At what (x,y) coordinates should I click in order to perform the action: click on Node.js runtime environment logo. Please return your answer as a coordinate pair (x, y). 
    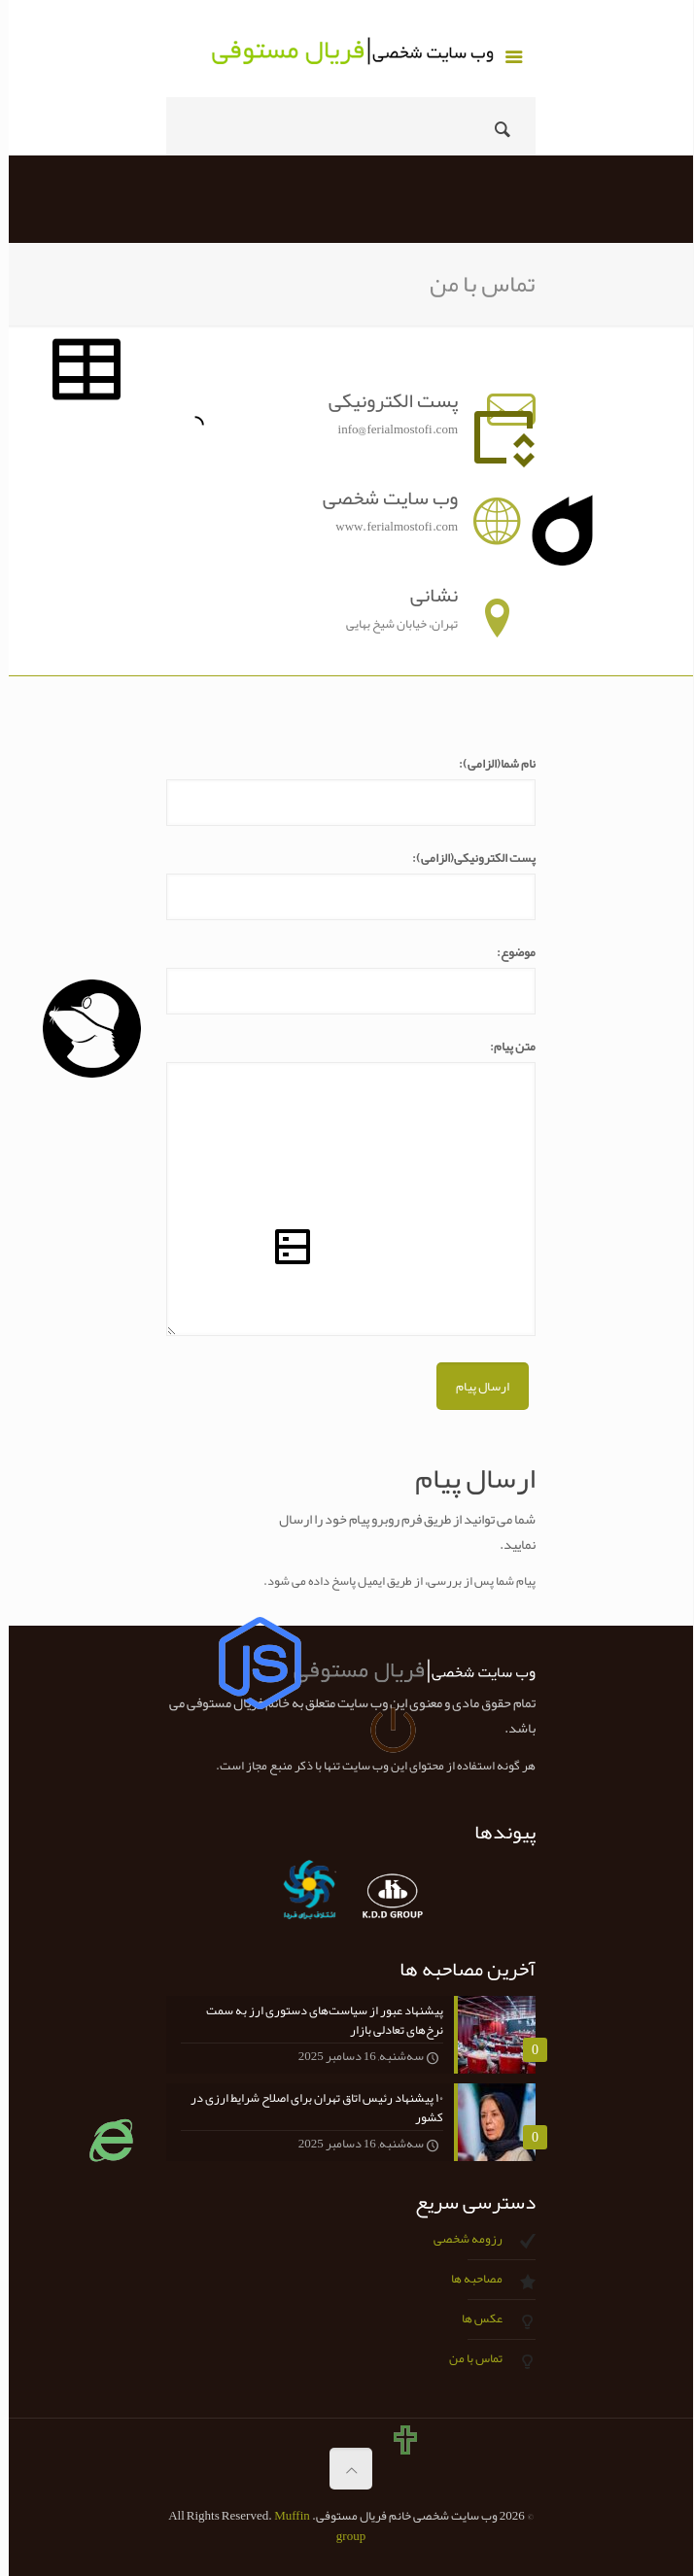
    Looking at the image, I should click on (260, 1663).